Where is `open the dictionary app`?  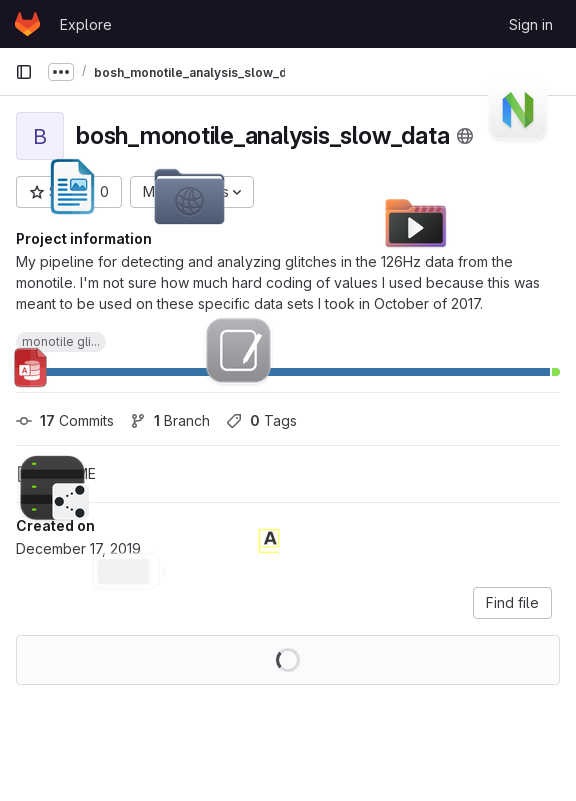 open the dictionary app is located at coordinates (269, 541).